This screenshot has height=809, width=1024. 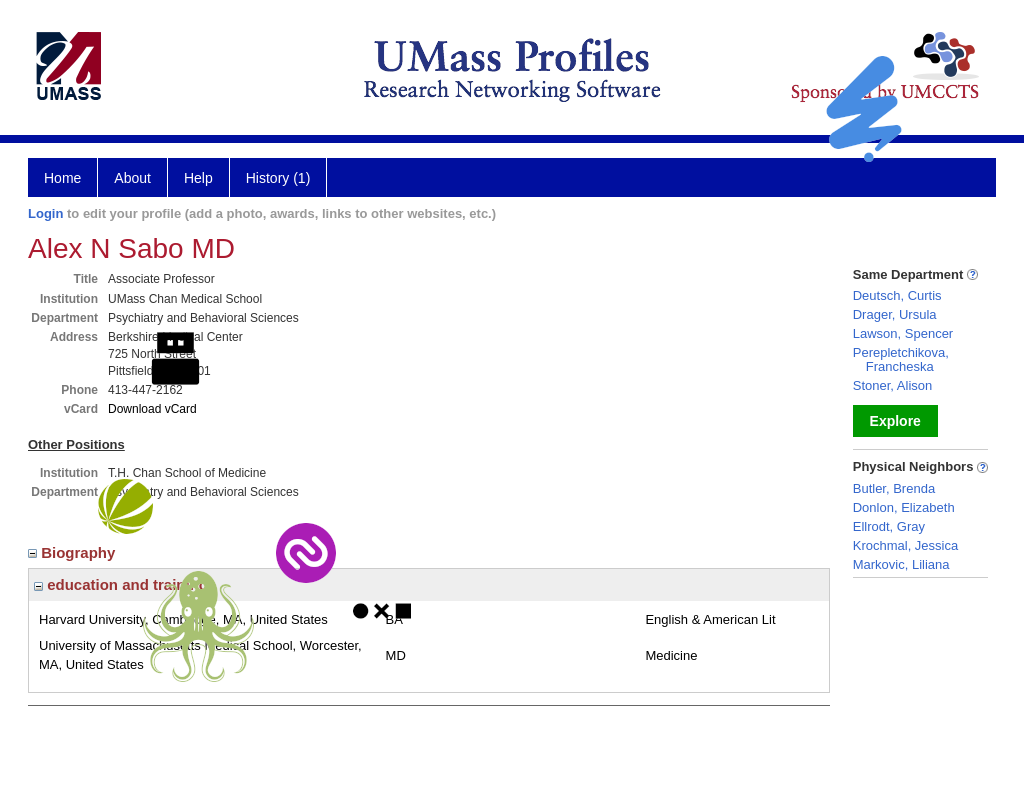 I want to click on visit envato marketplace, so click(x=864, y=109).